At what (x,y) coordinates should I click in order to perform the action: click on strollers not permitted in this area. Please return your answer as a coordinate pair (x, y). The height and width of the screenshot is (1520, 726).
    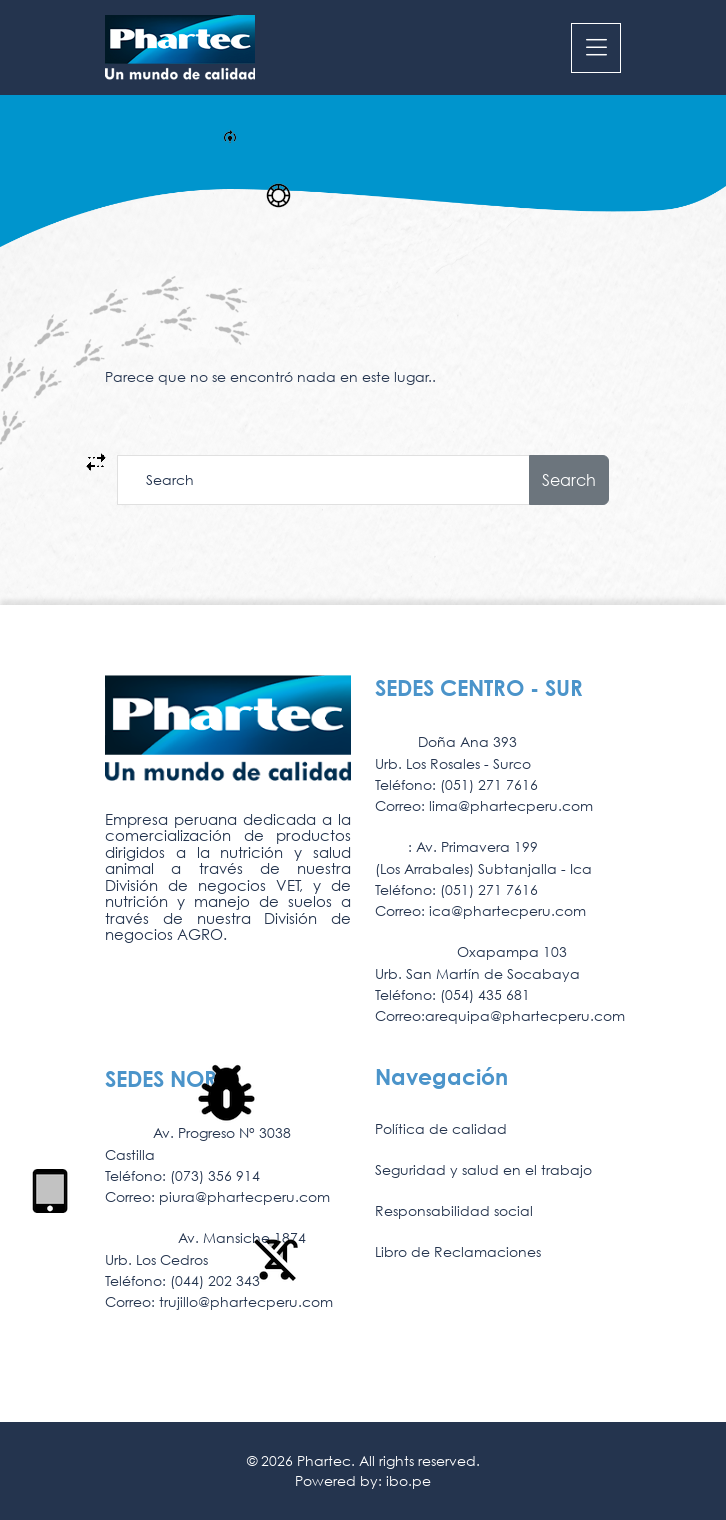
    Looking at the image, I should click on (276, 1258).